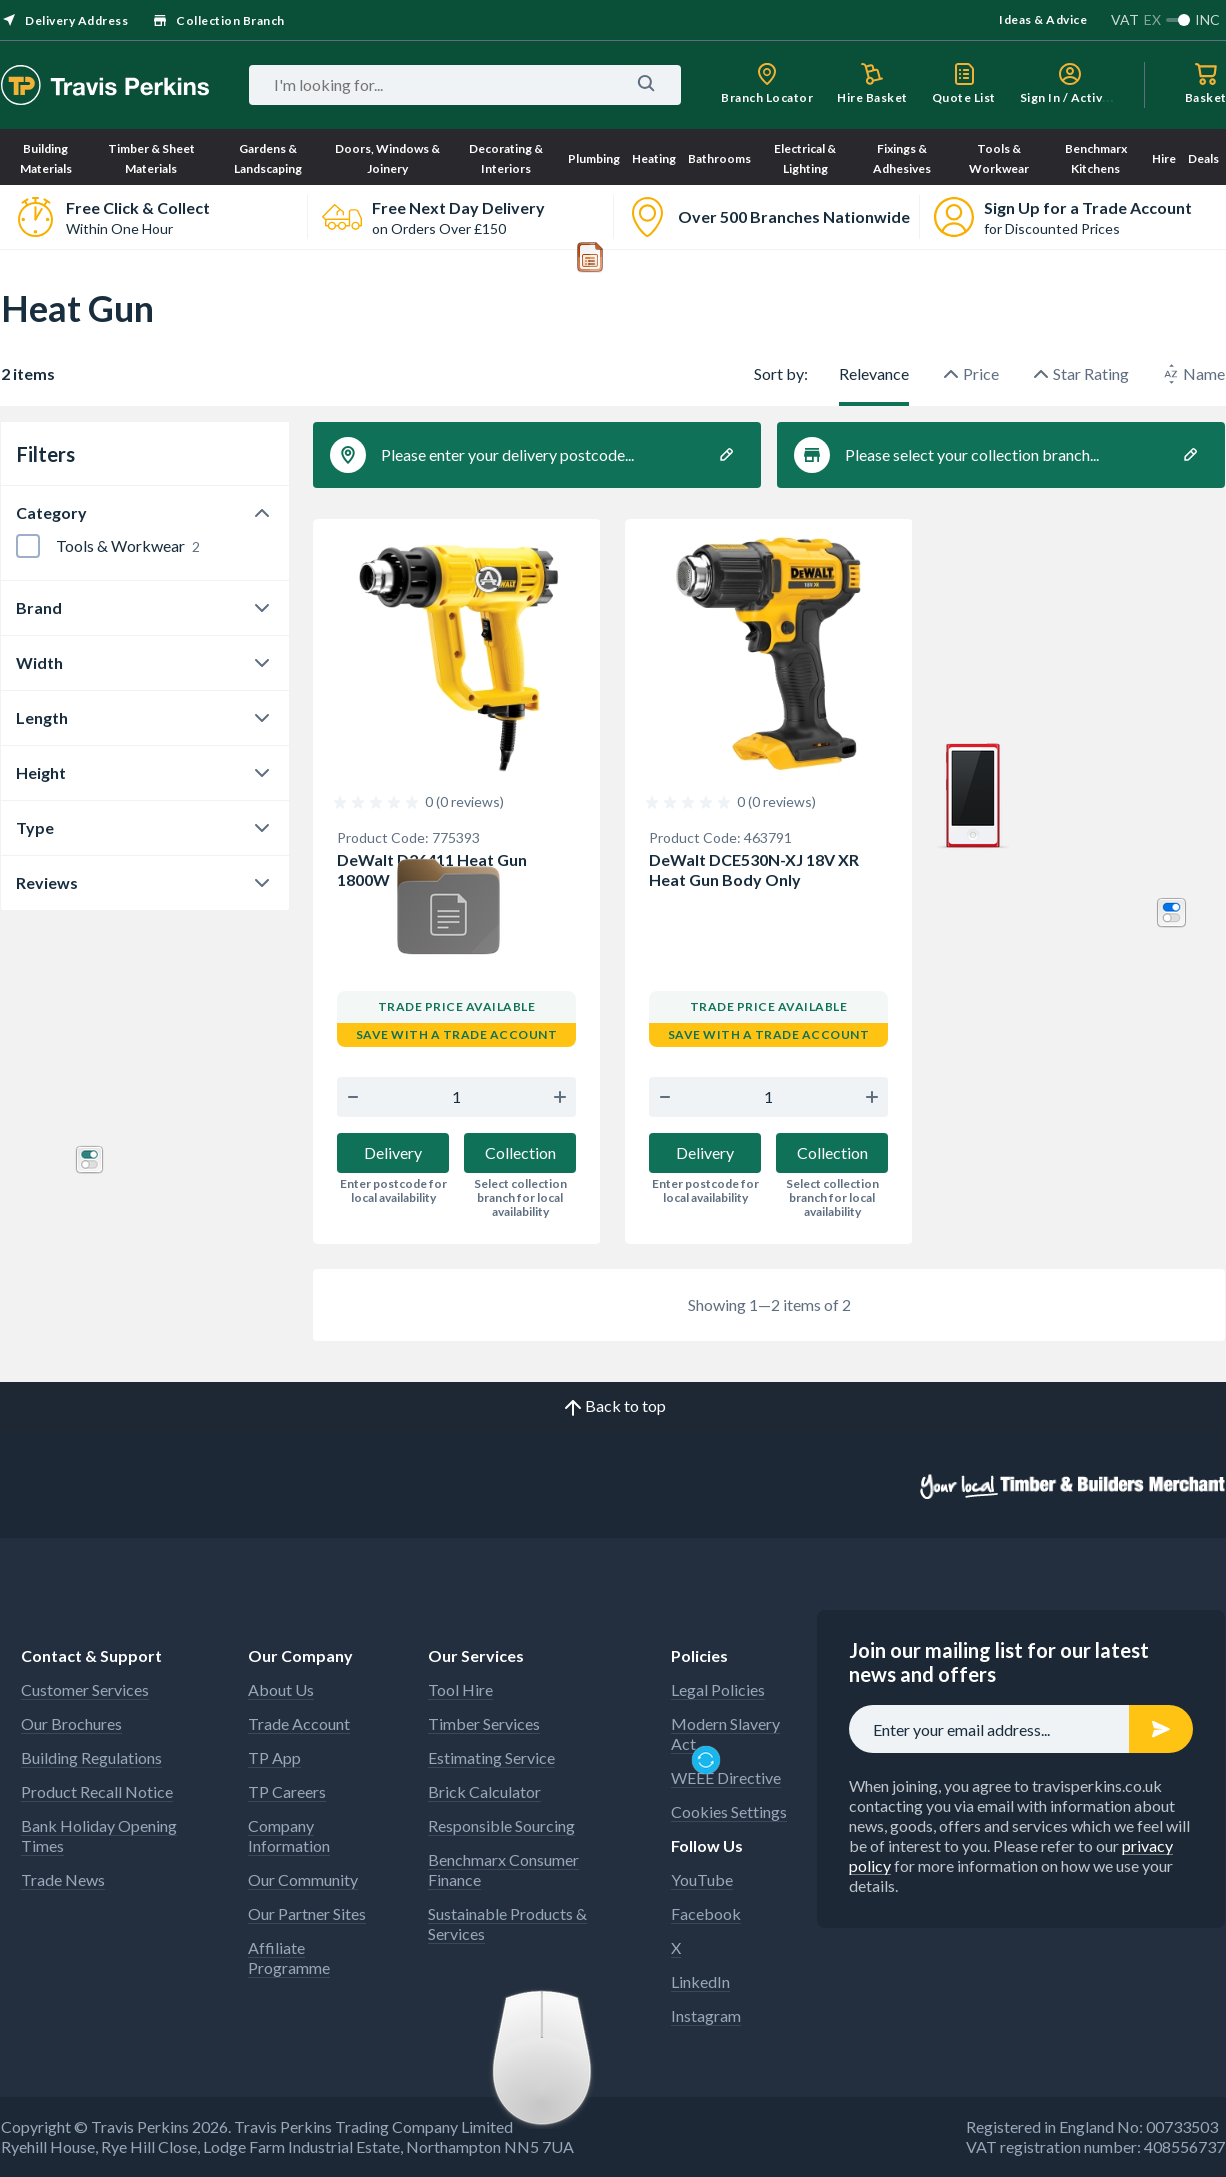 The image size is (1226, 2177). Describe the element at coordinates (488, 579) in the screenshot. I see `open the software update manager` at that location.